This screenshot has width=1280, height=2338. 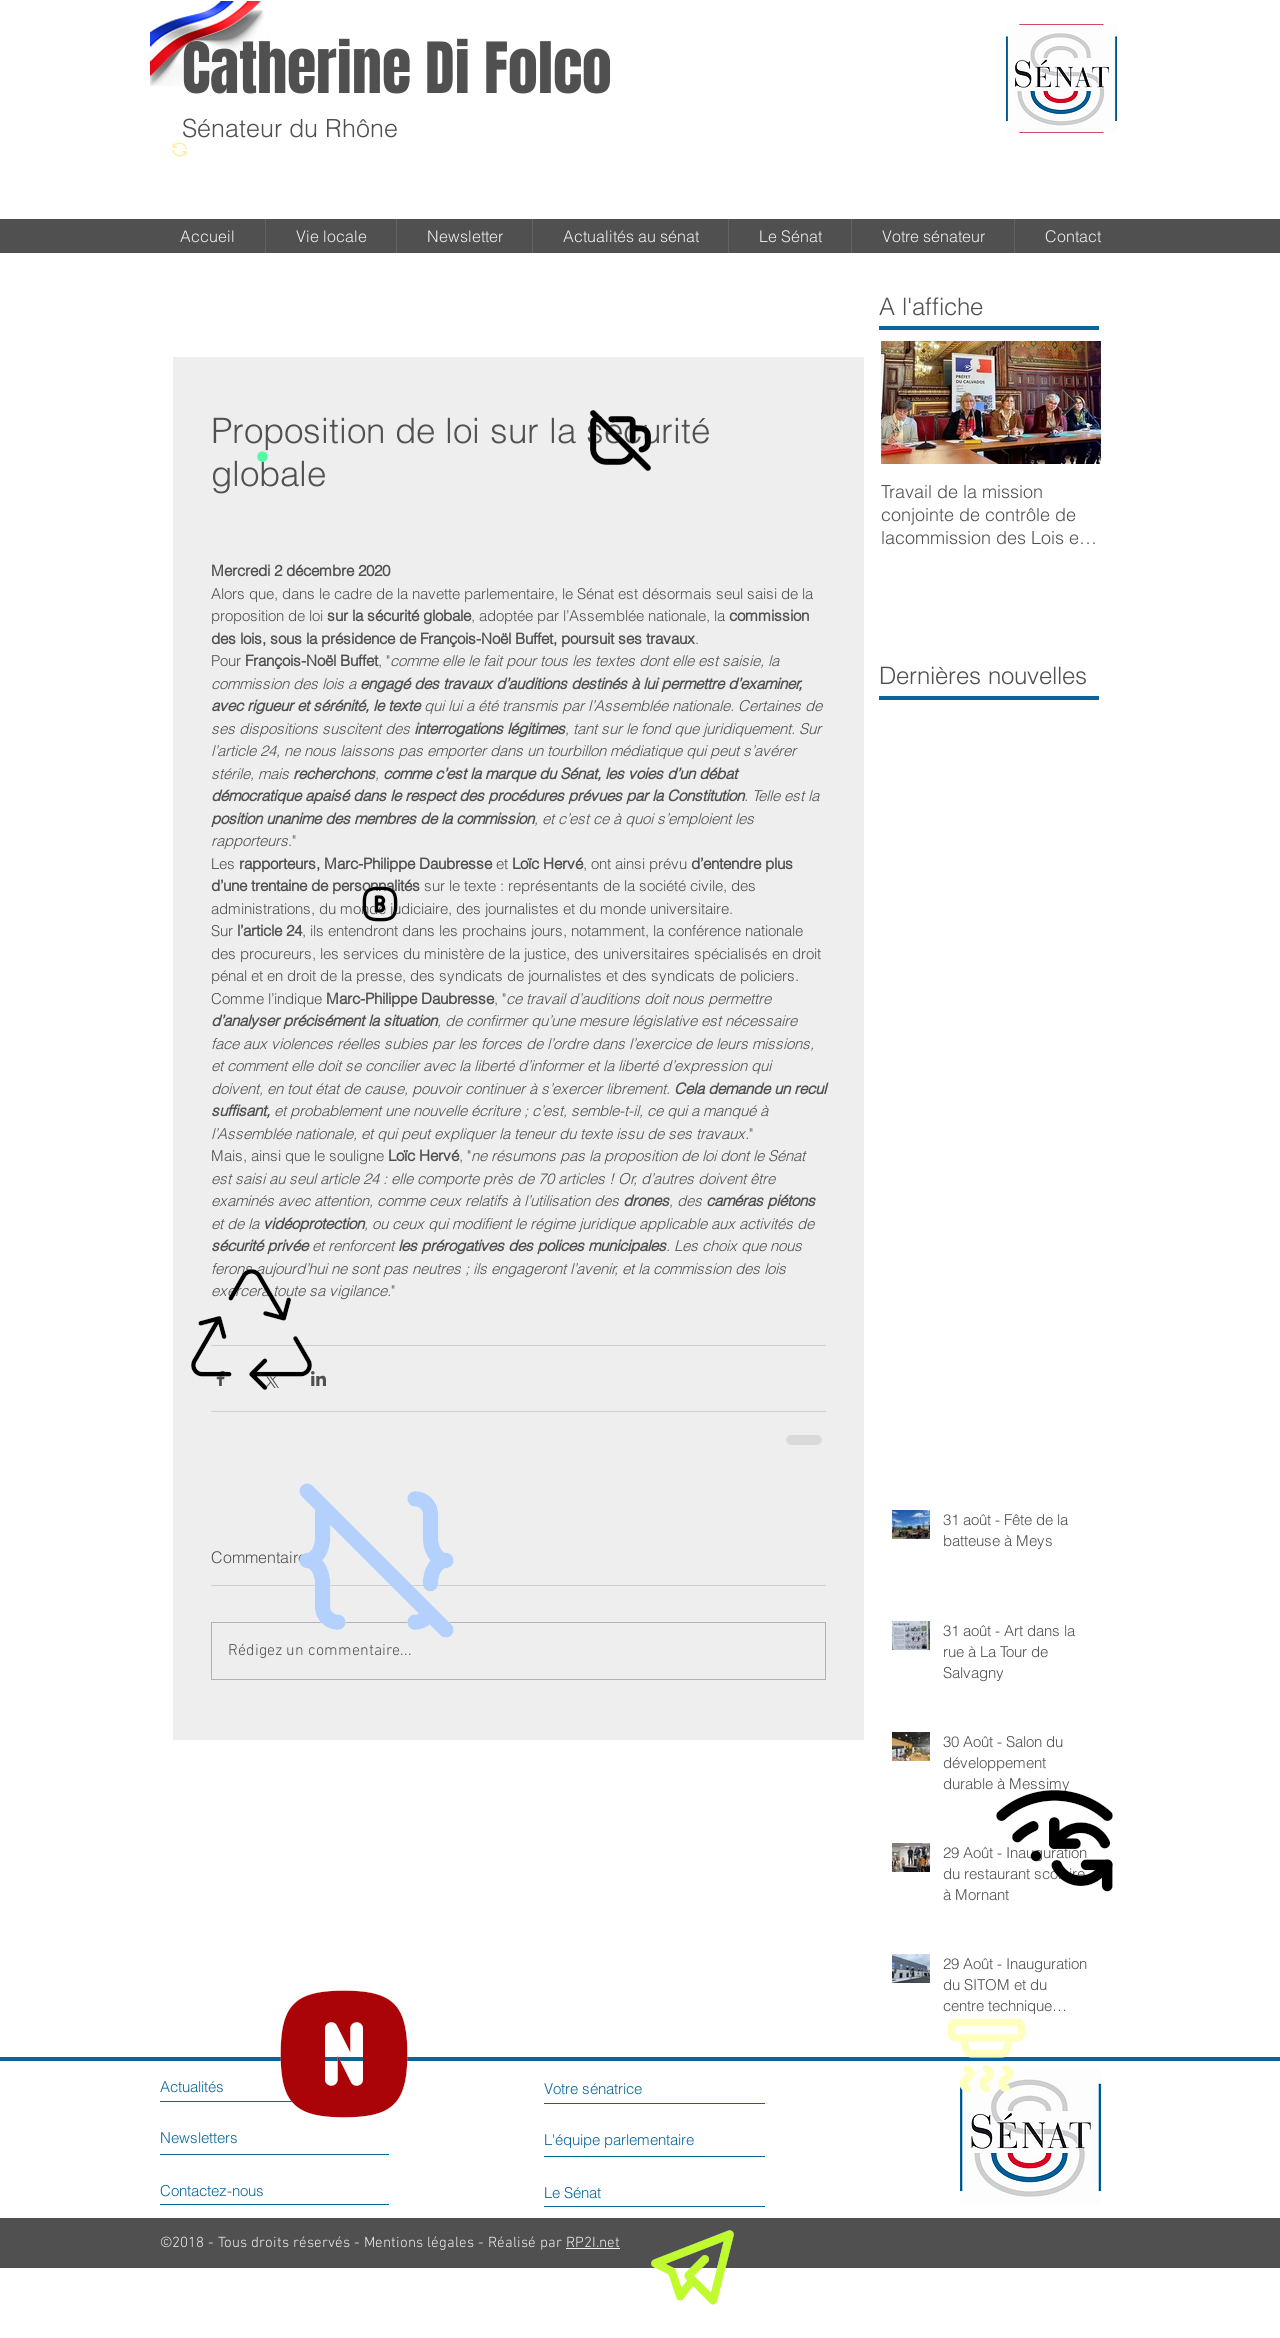 What do you see at coordinates (692, 2267) in the screenshot?
I see `open telegram messaging app` at bounding box center [692, 2267].